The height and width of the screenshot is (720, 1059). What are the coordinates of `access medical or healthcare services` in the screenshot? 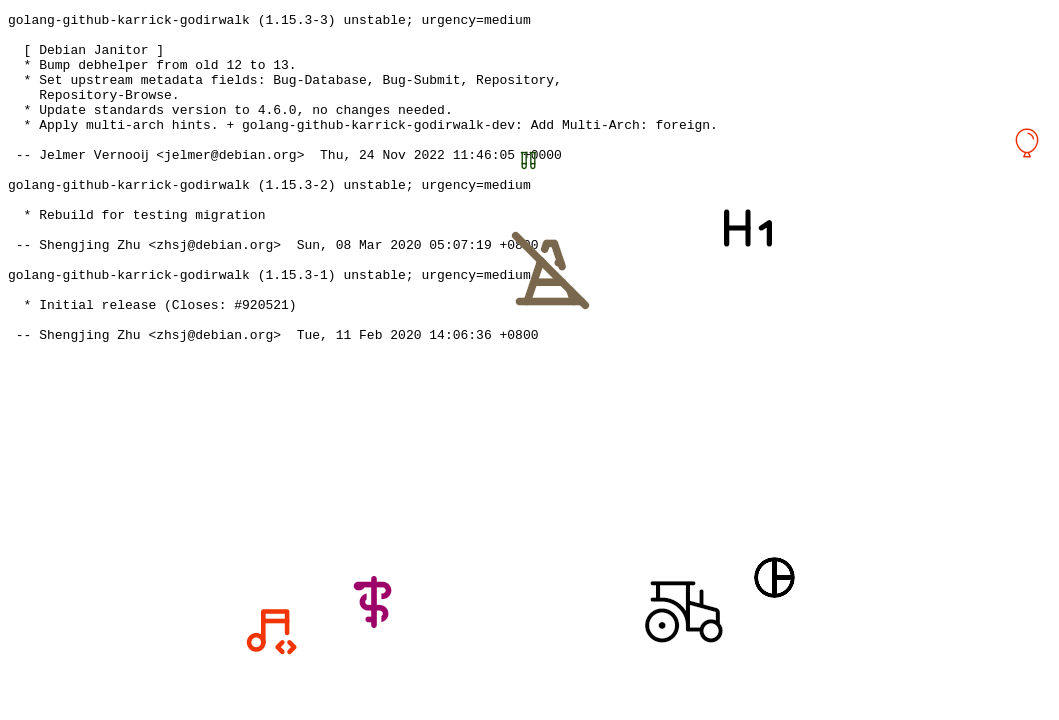 It's located at (374, 602).